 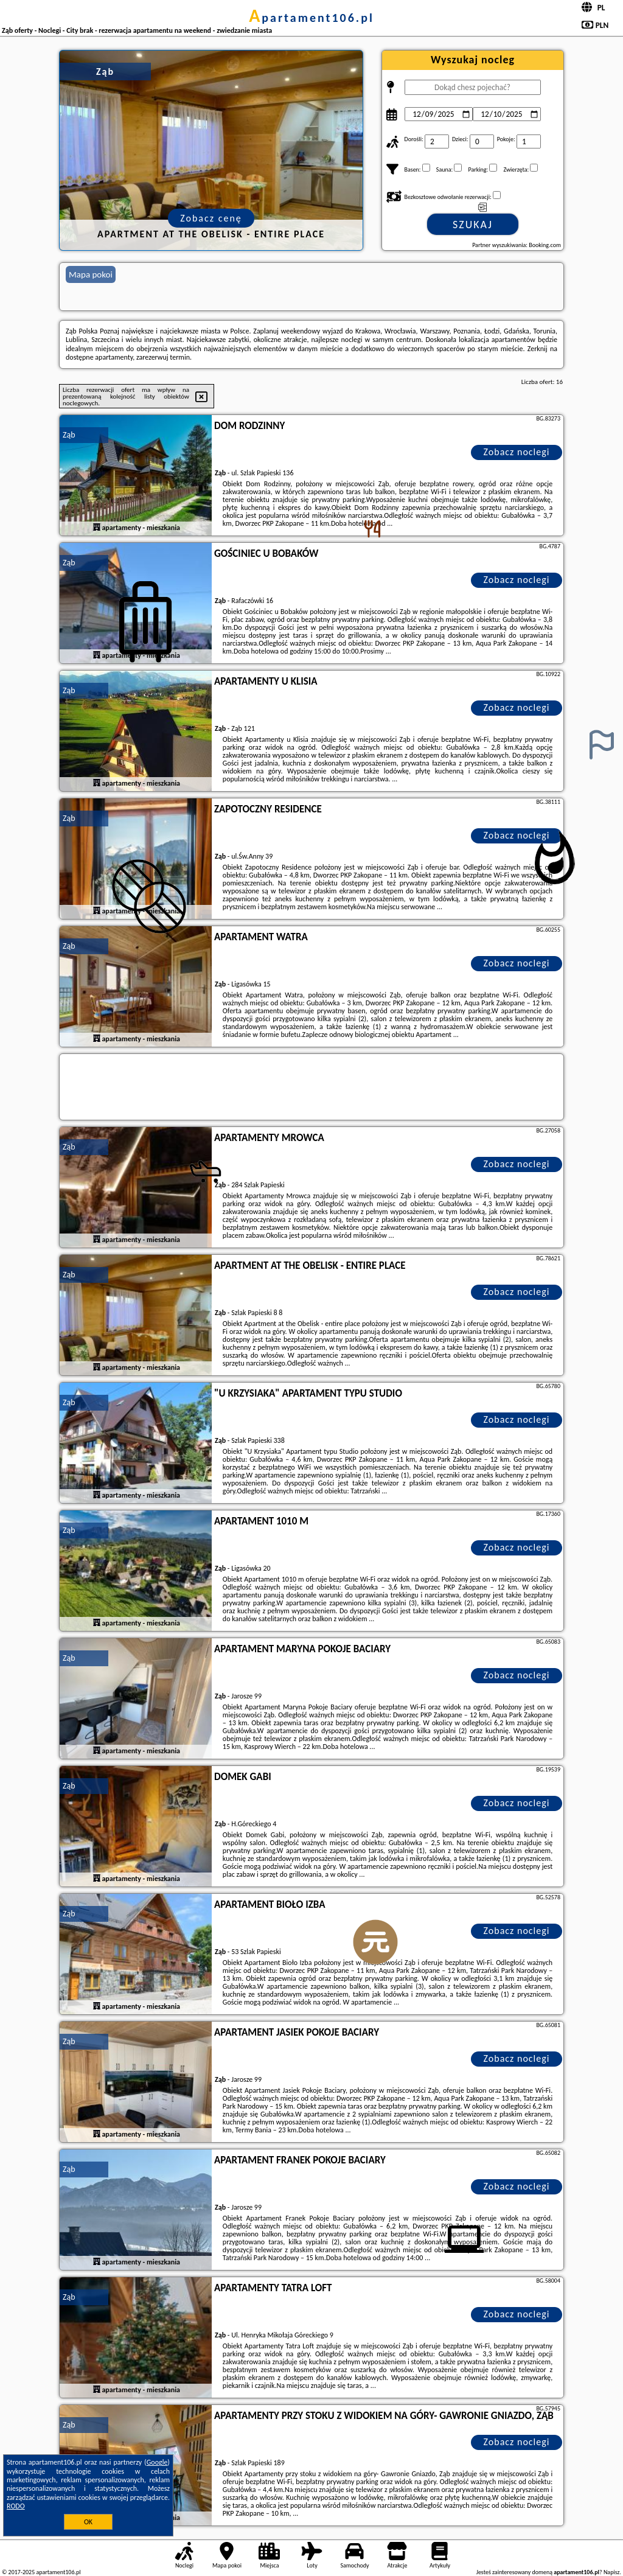 I want to click on open Microsoft Word, so click(x=482, y=207).